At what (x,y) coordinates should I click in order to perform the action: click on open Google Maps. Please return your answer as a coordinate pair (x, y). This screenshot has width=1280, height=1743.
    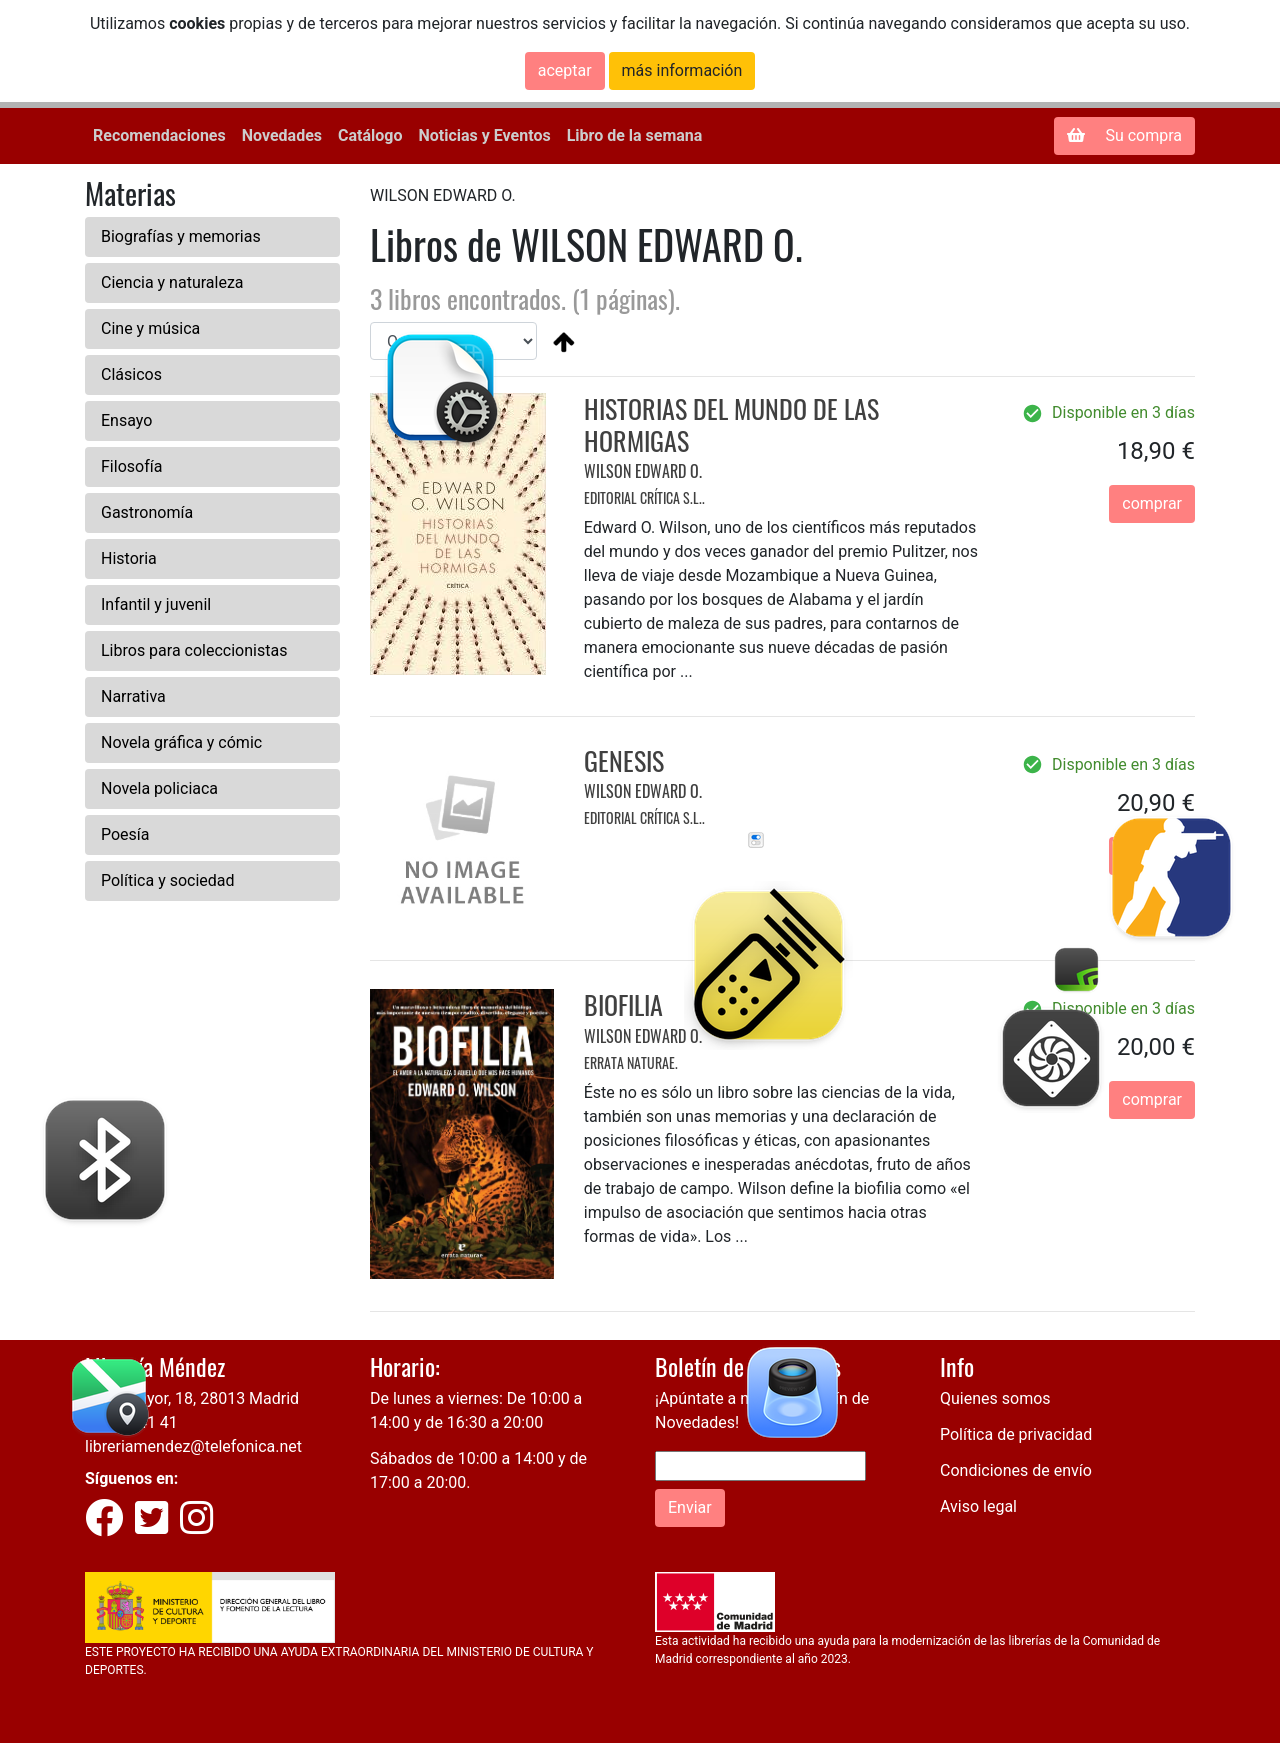
    Looking at the image, I should click on (109, 1396).